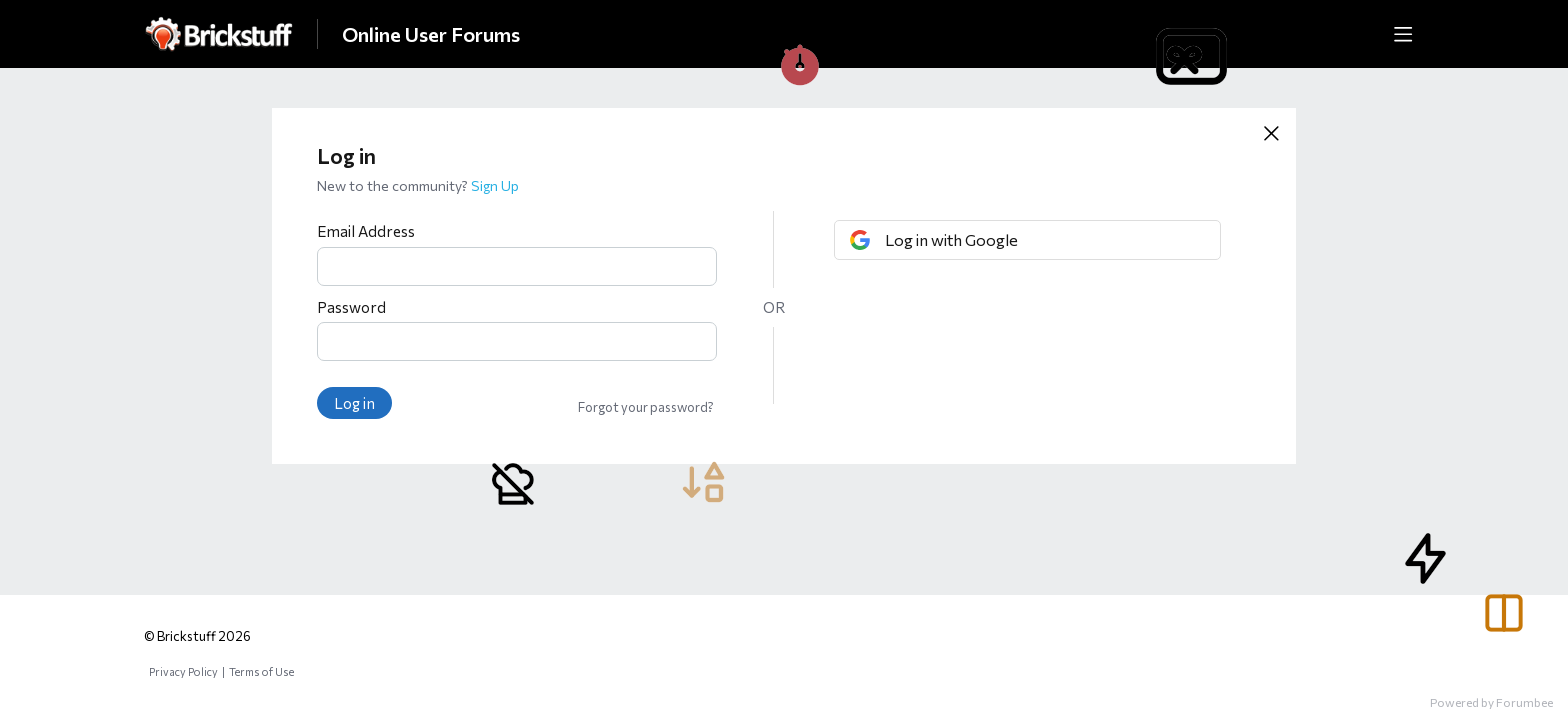 This screenshot has width=1568, height=720. What do you see at coordinates (1504, 613) in the screenshot?
I see `switch to column view layout` at bounding box center [1504, 613].